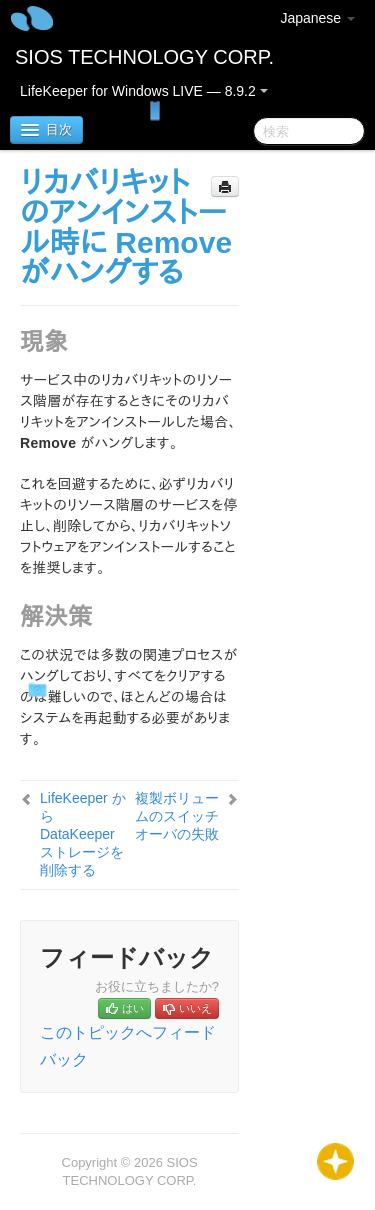  What do you see at coordinates (37, 689) in the screenshot?
I see `access your local web server files` at bounding box center [37, 689].